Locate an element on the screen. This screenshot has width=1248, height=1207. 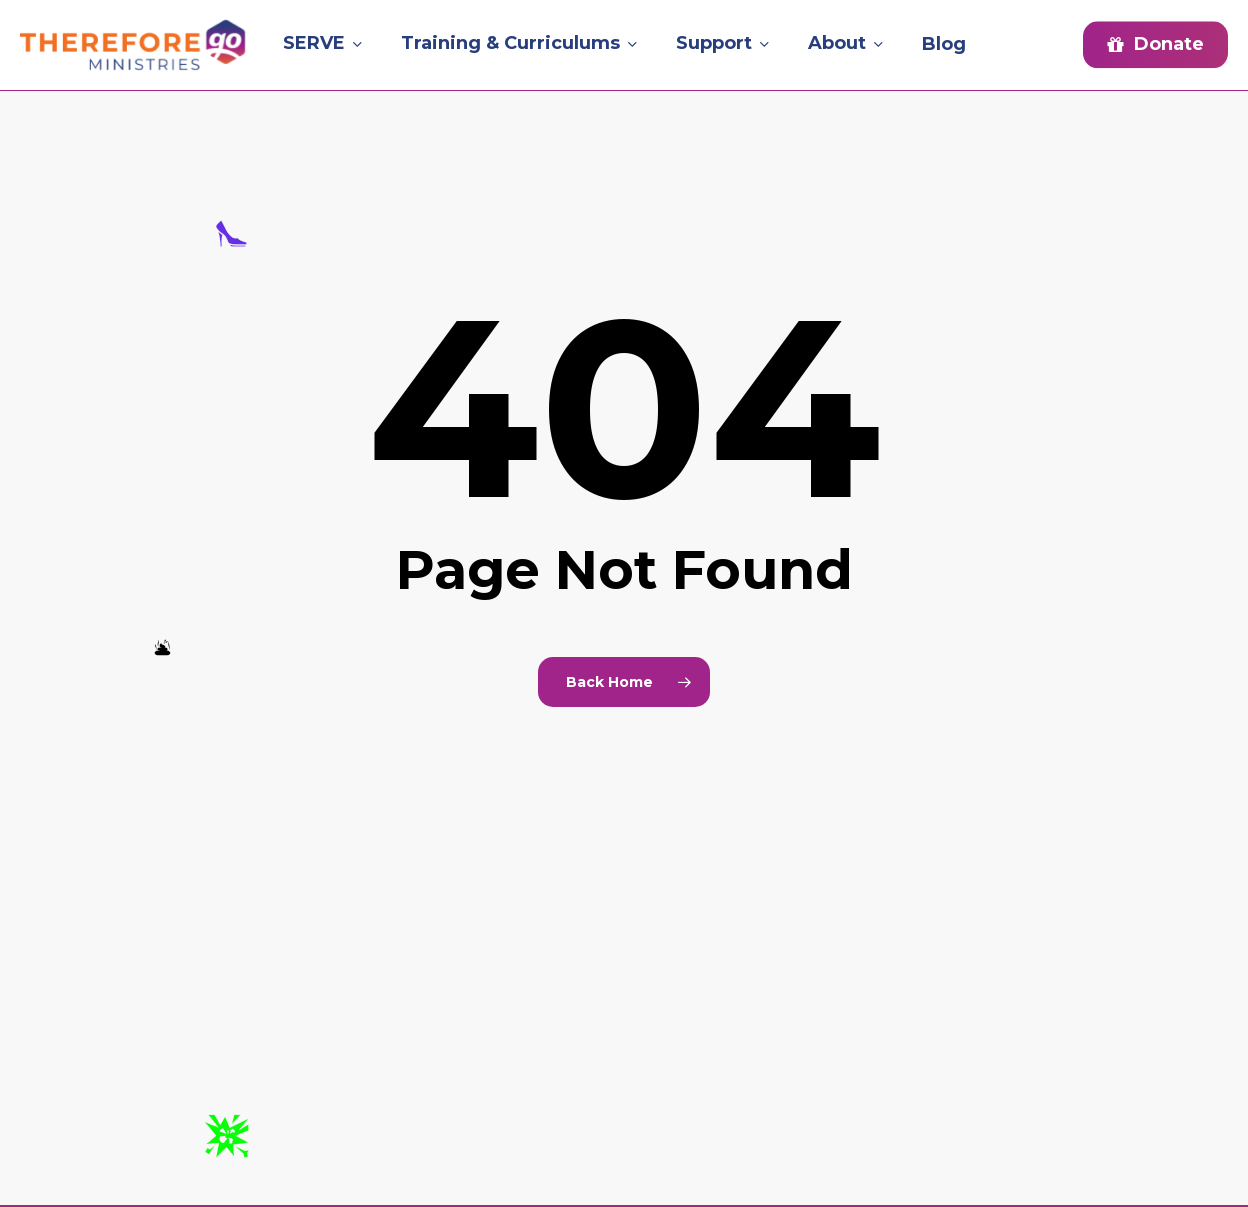
indicates a bad or low-quality item in a game is located at coordinates (162, 647).